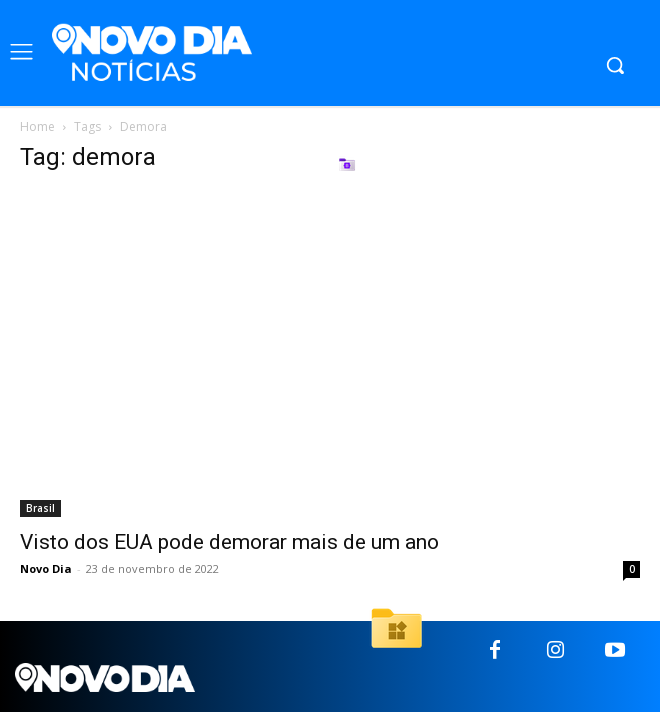 The image size is (660, 720). Describe the element at coordinates (347, 165) in the screenshot. I see `open bootstrap framework project folder` at that location.